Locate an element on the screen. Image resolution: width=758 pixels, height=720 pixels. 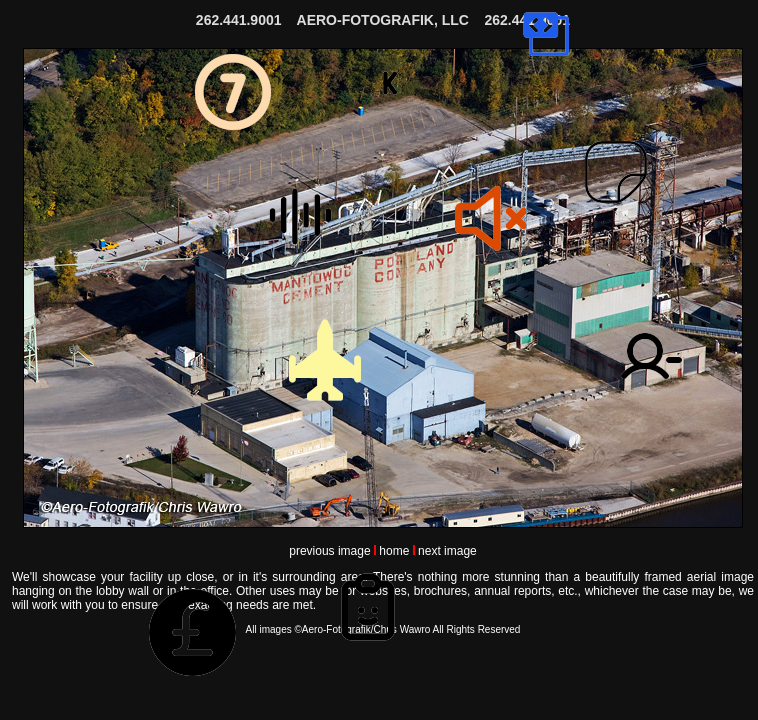
remove a user or contact is located at coordinates (650, 358).